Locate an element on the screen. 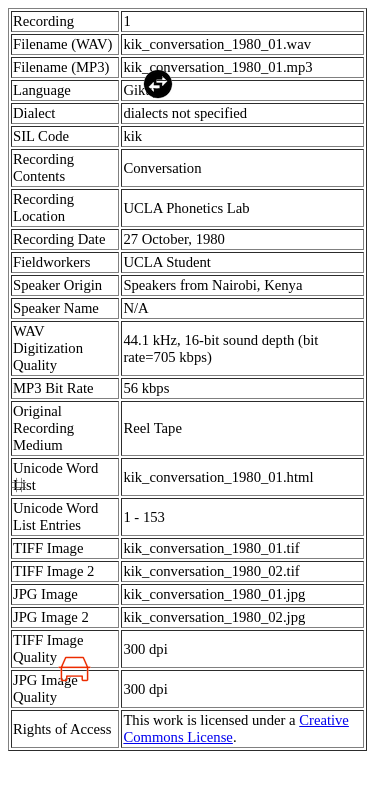  swap or exchange items is located at coordinates (158, 84).